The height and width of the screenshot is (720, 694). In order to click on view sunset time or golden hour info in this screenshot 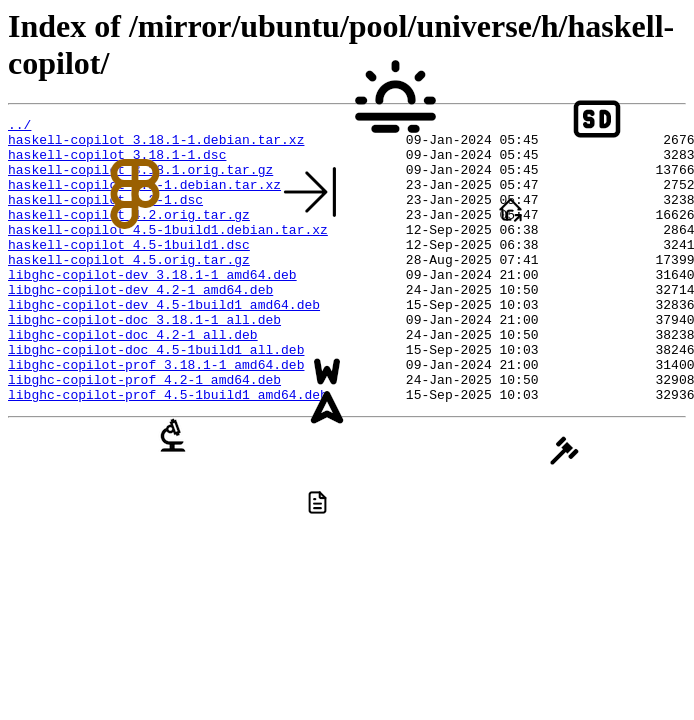, I will do `click(395, 96)`.